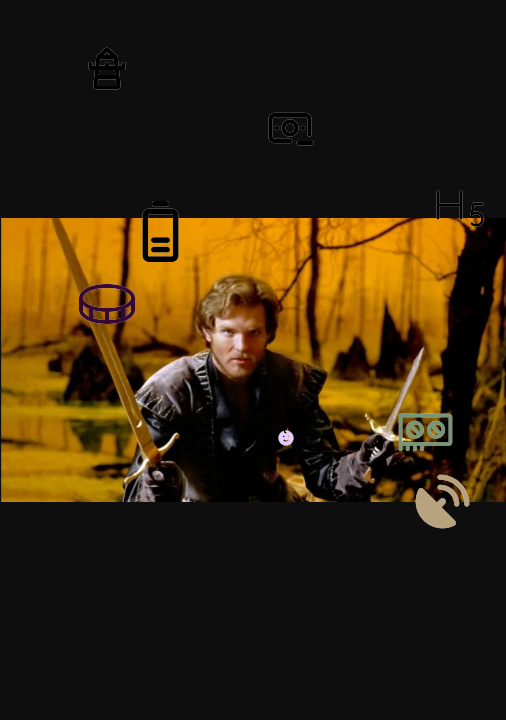 This screenshot has height=720, width=506. Describe the element at coordinates (442, 501) in the screenshot. I see `access satellite or broadcast settings` at that location.